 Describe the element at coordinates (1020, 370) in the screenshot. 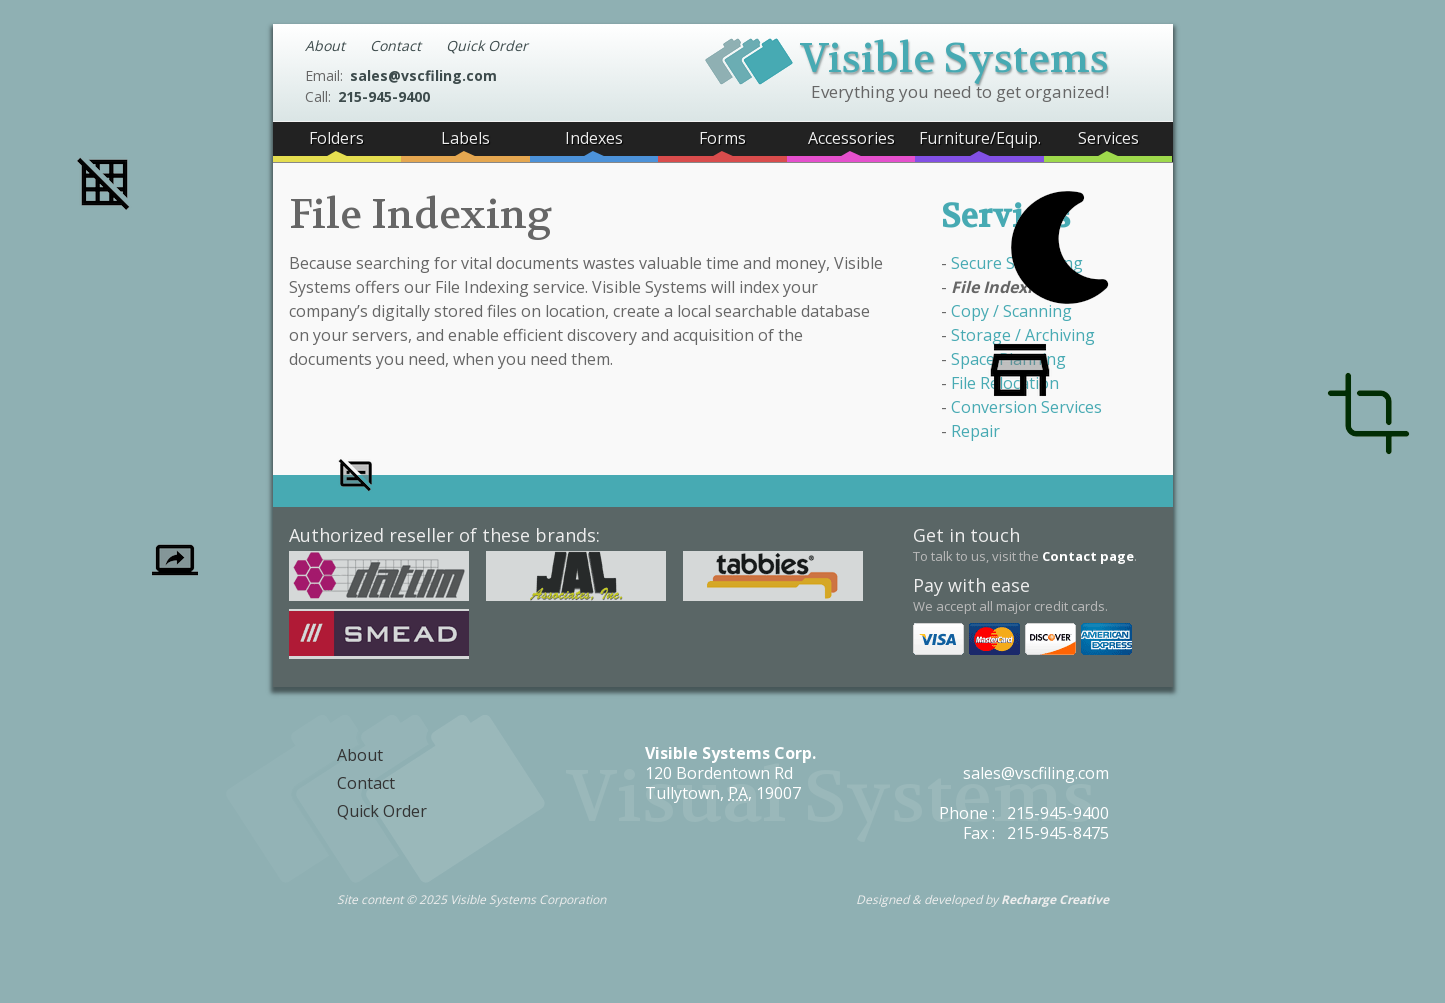

I see `access the store or marketplace` at that location.